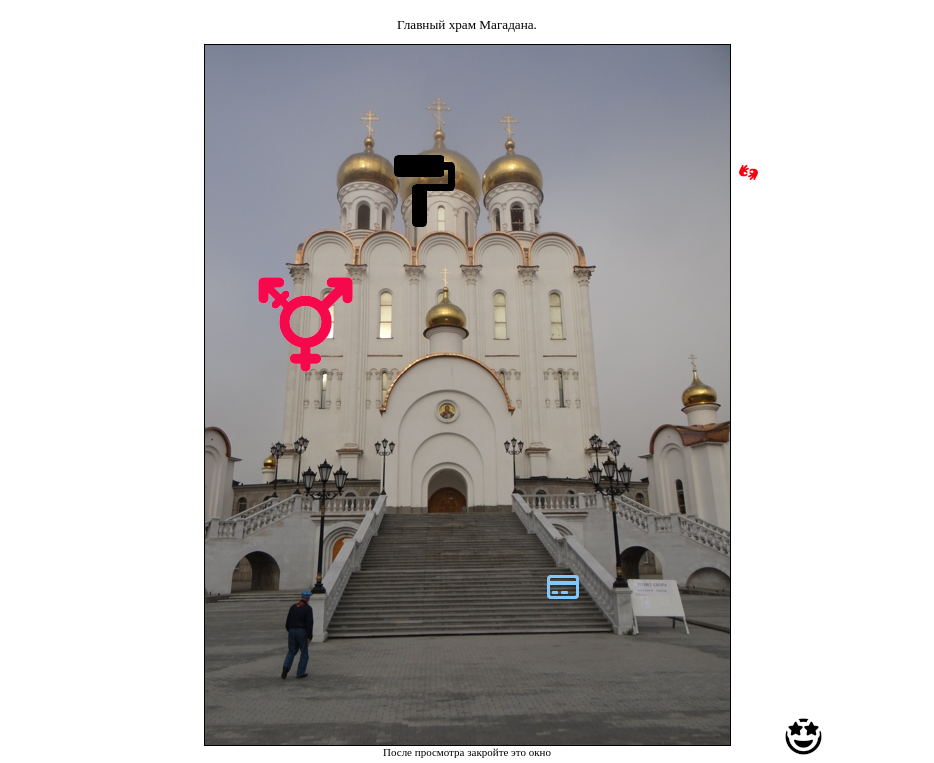 The width and height of the screenshot is (934, 763). What do you see at coordinates (748, 172) in the screenshot?
I see `enable ASL interpretation services` at bounding box center [748, 172].